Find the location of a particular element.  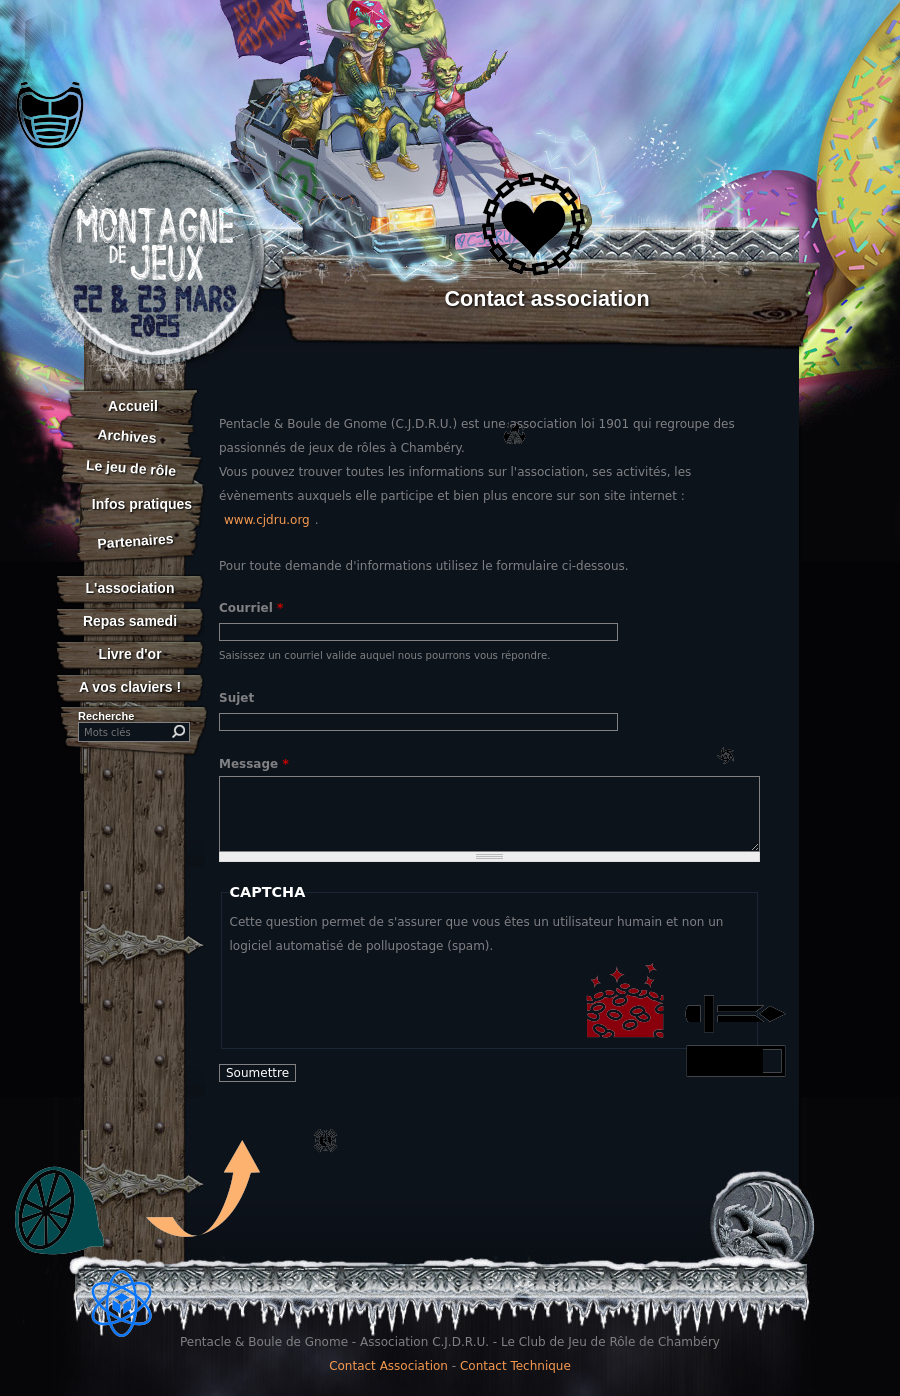

indicates a pyre or bonfire game element is located at coordinates (514, 432).